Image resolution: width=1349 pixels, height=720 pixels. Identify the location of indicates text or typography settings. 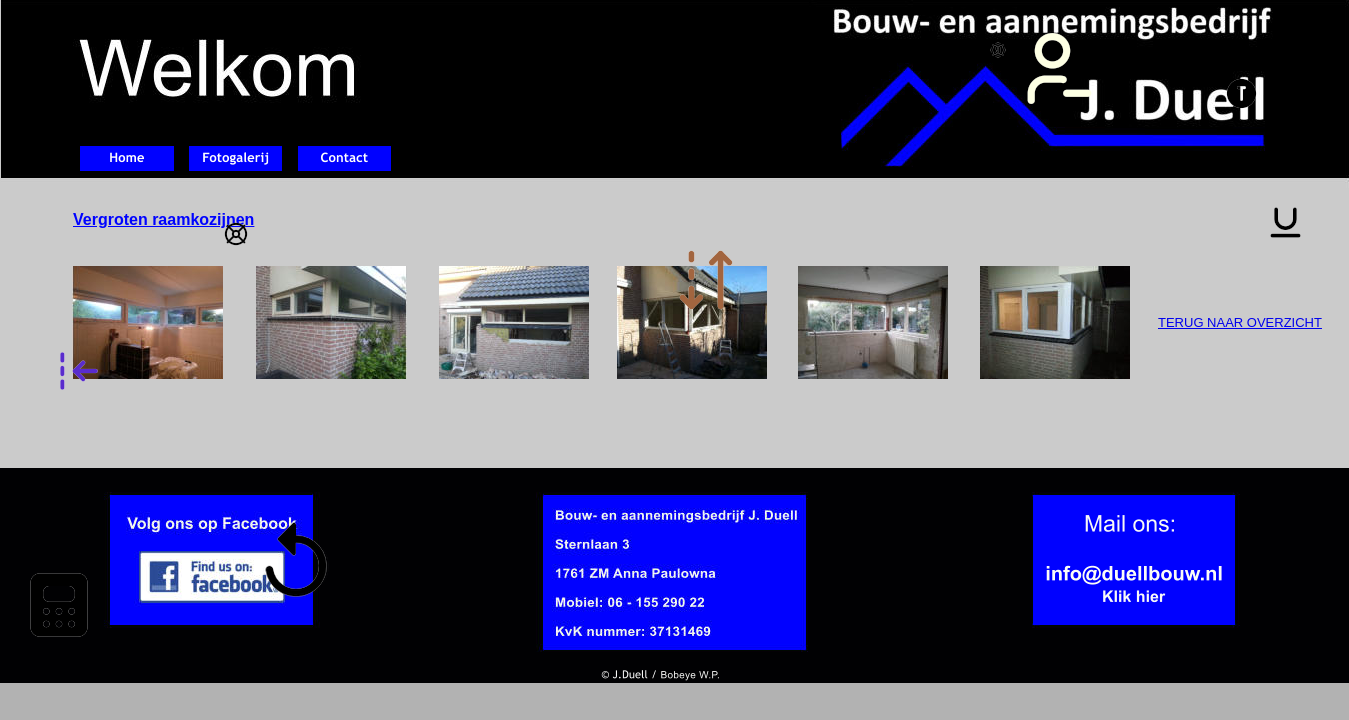
(1241, 93).